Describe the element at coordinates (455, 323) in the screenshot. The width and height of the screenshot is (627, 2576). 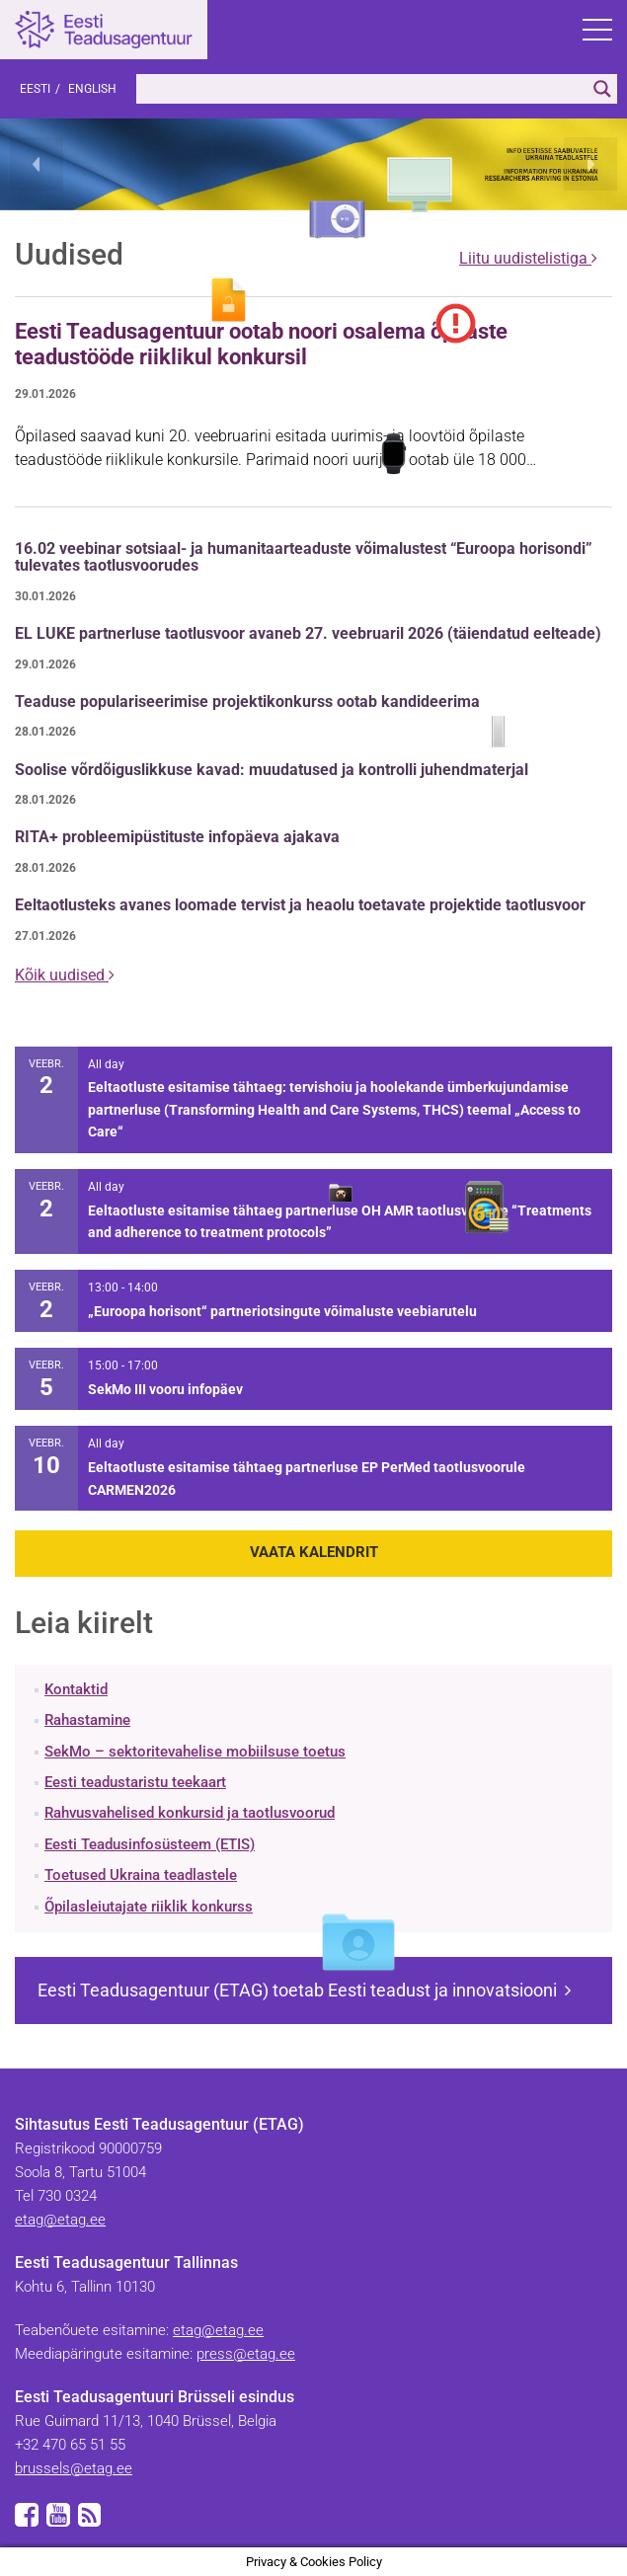
I see `indicates important or critical status` at that location.